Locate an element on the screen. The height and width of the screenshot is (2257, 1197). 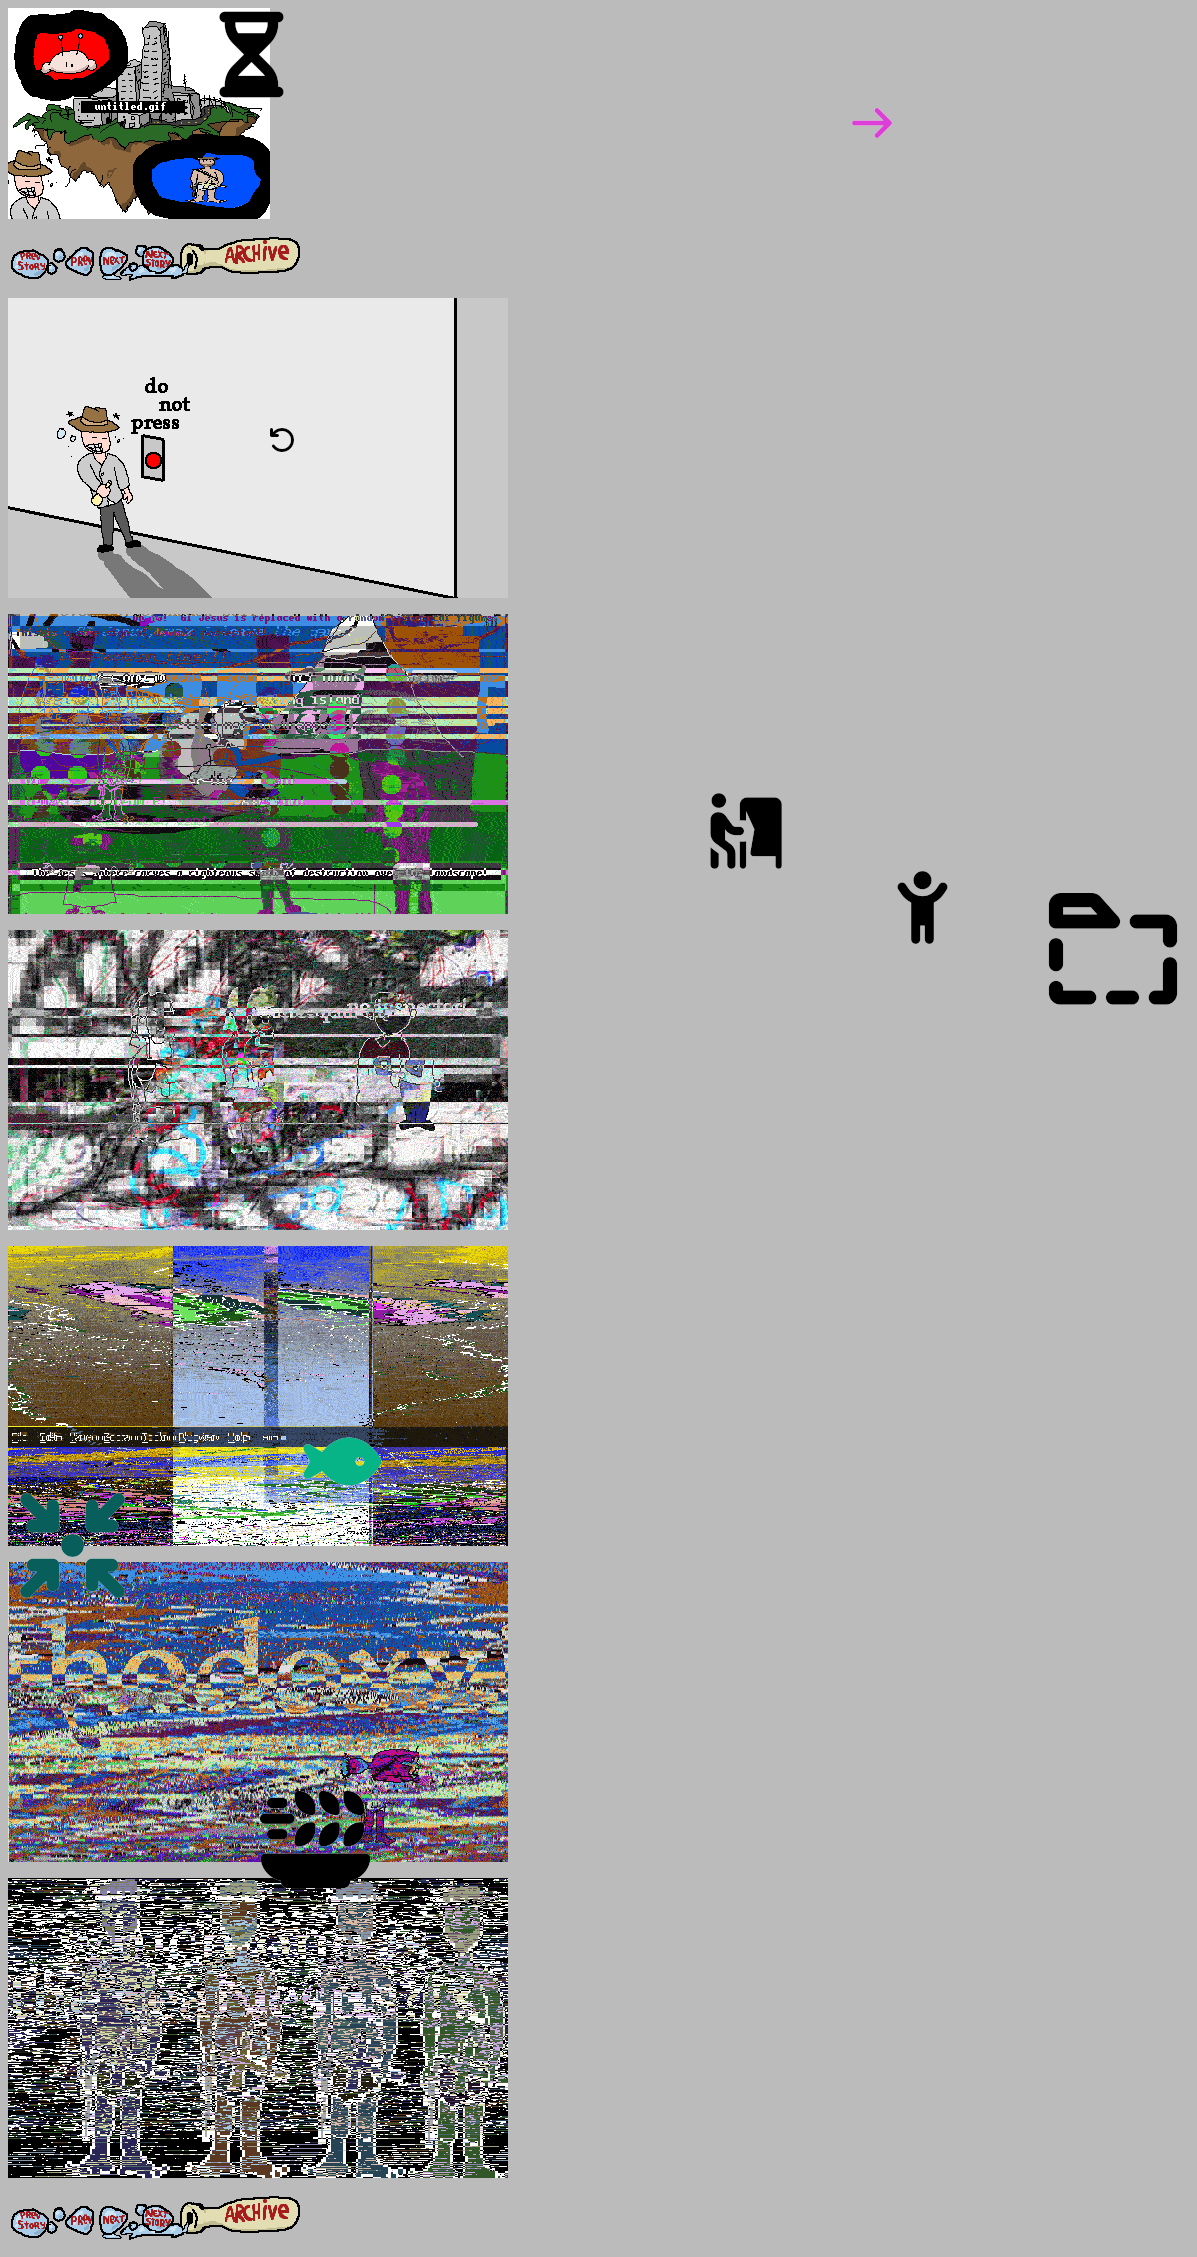
indicates a process is in progress or loading is located at coordinates (251, 54).